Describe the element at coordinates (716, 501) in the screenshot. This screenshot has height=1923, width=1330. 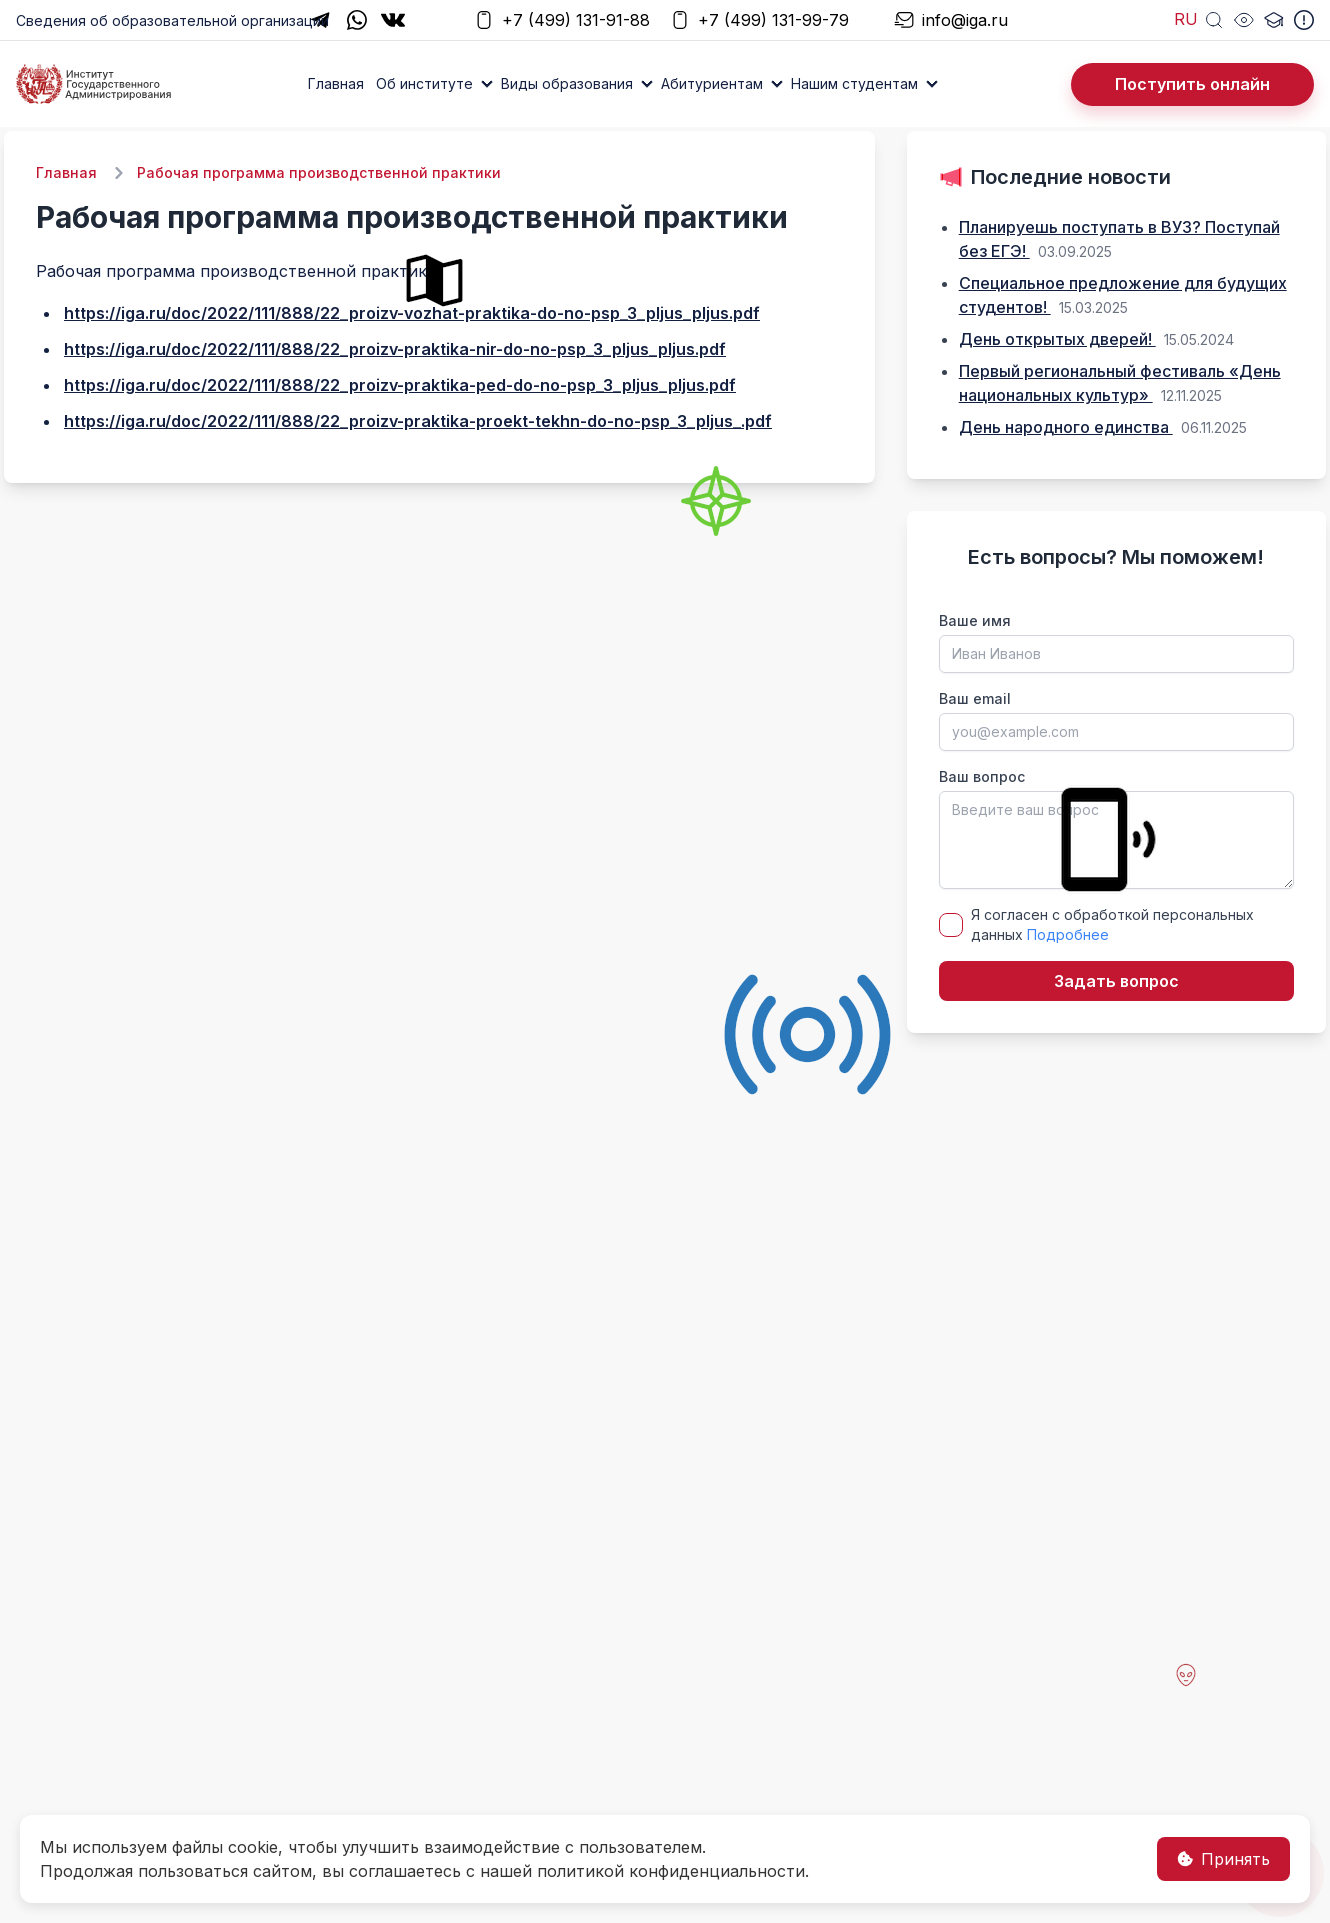
I see `access navigation or directional tools` at that location.